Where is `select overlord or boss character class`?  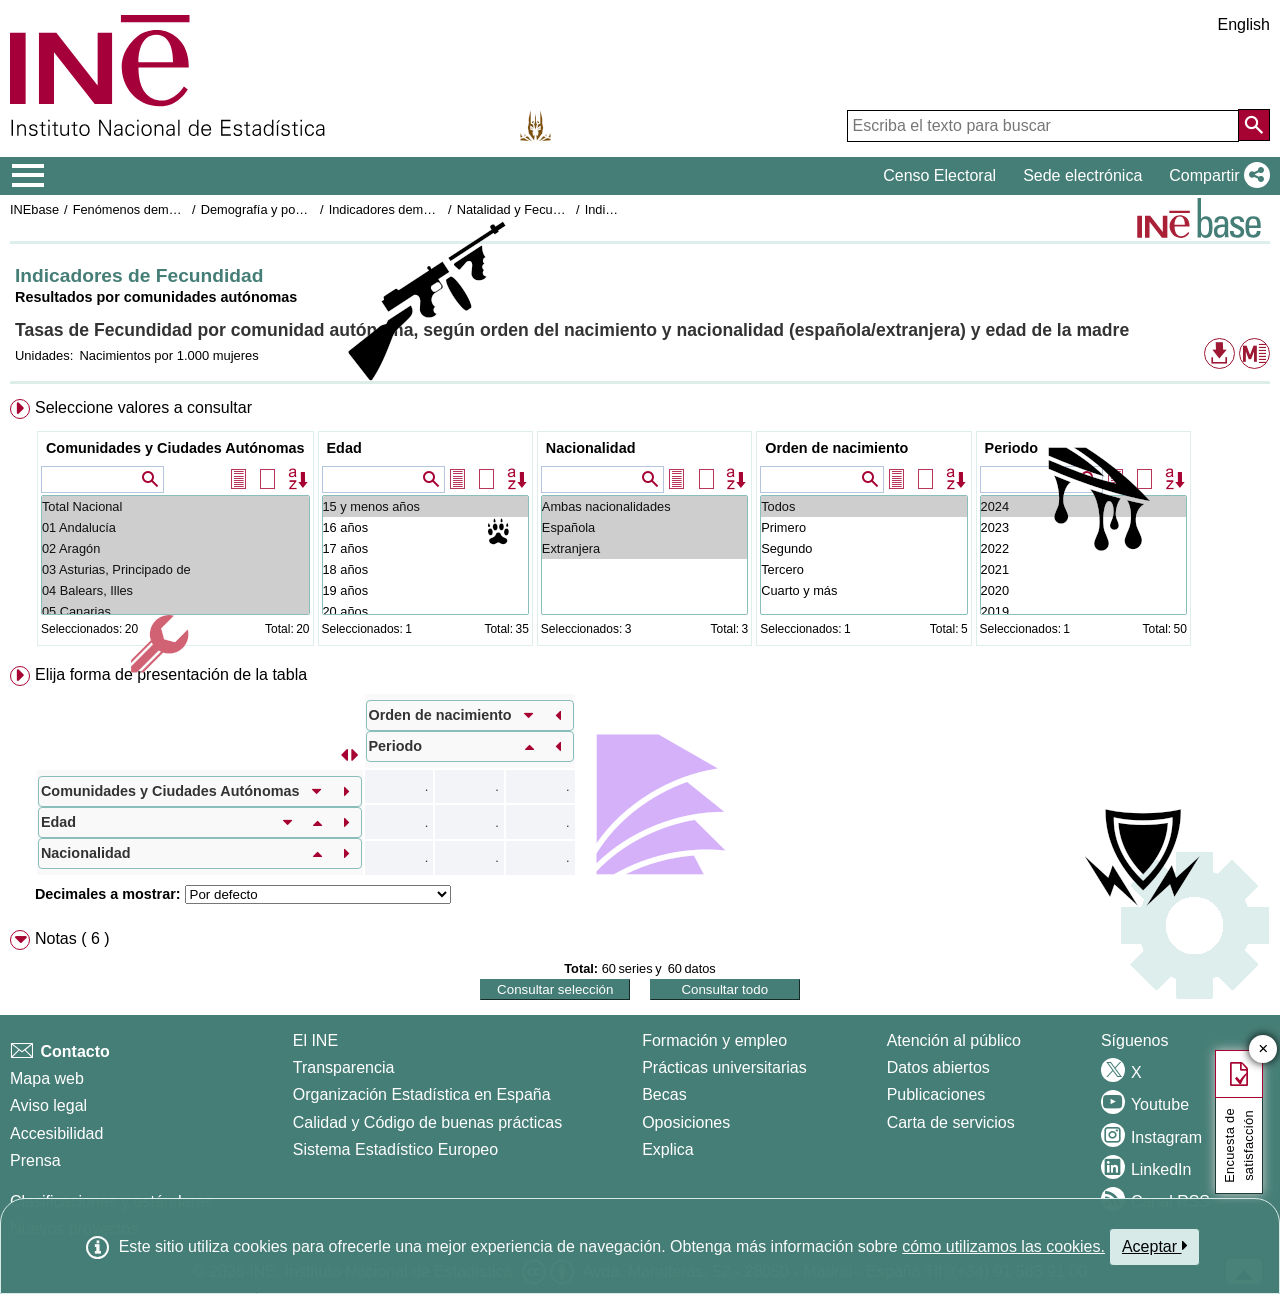 select overlord or boss character class is located at coordinates (535, 125).